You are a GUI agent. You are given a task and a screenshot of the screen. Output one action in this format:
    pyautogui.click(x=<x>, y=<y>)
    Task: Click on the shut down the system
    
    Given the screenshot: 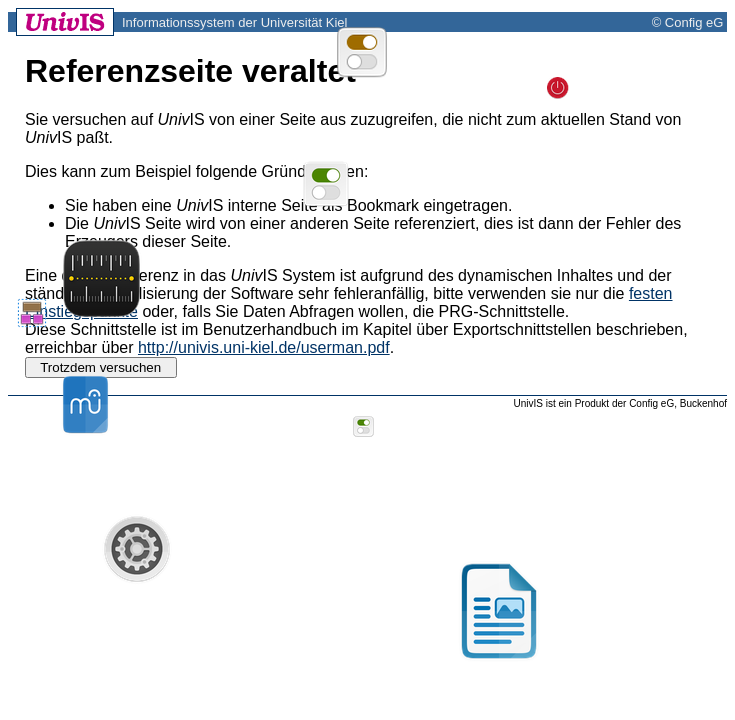 What is the action you would take?
    pyautogui.click(x=558, y=88)
    